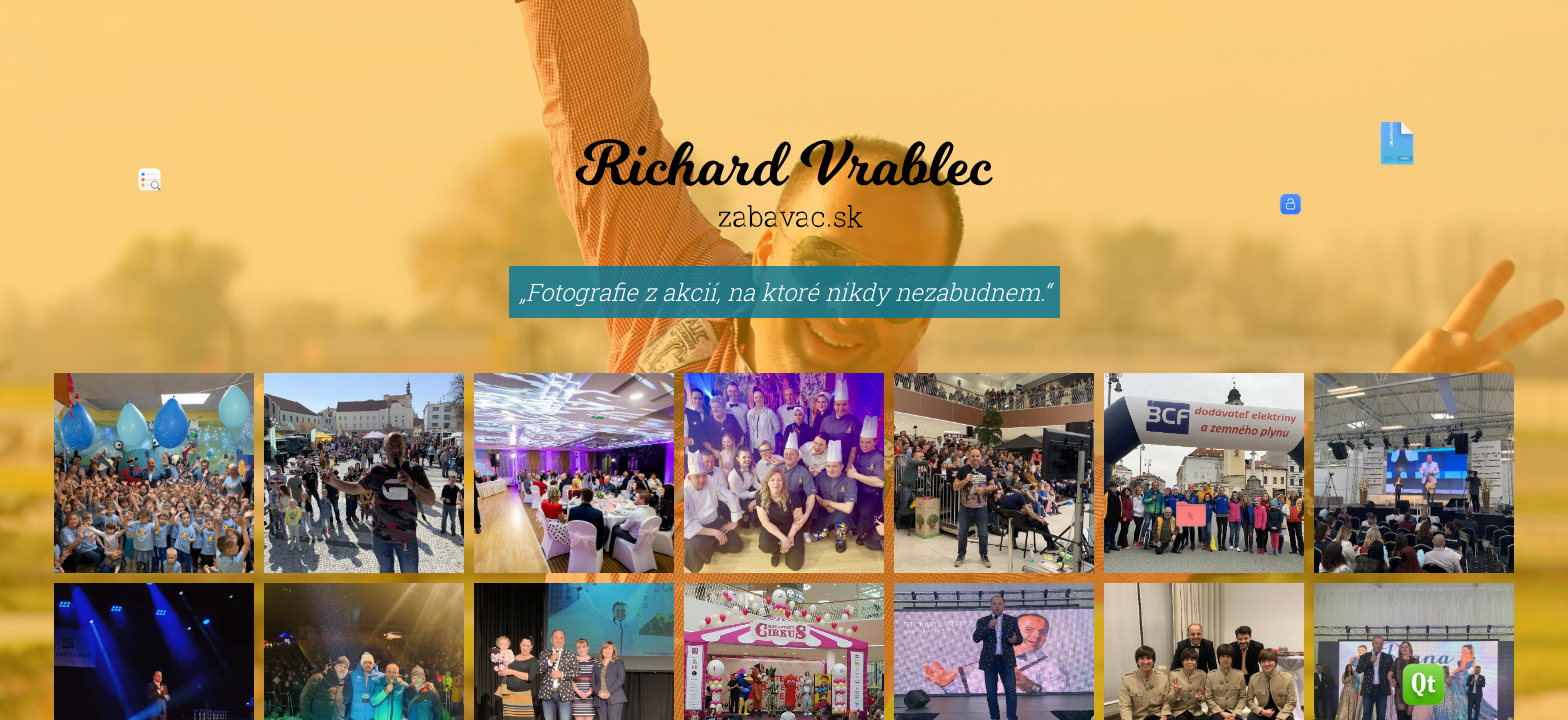 Image resolution: width=1568 pixels, height=720 pixels. Describe the element at coordinates (1290, 204) in the screenshot. I see `open screensaver and lock screen settings` at that location.